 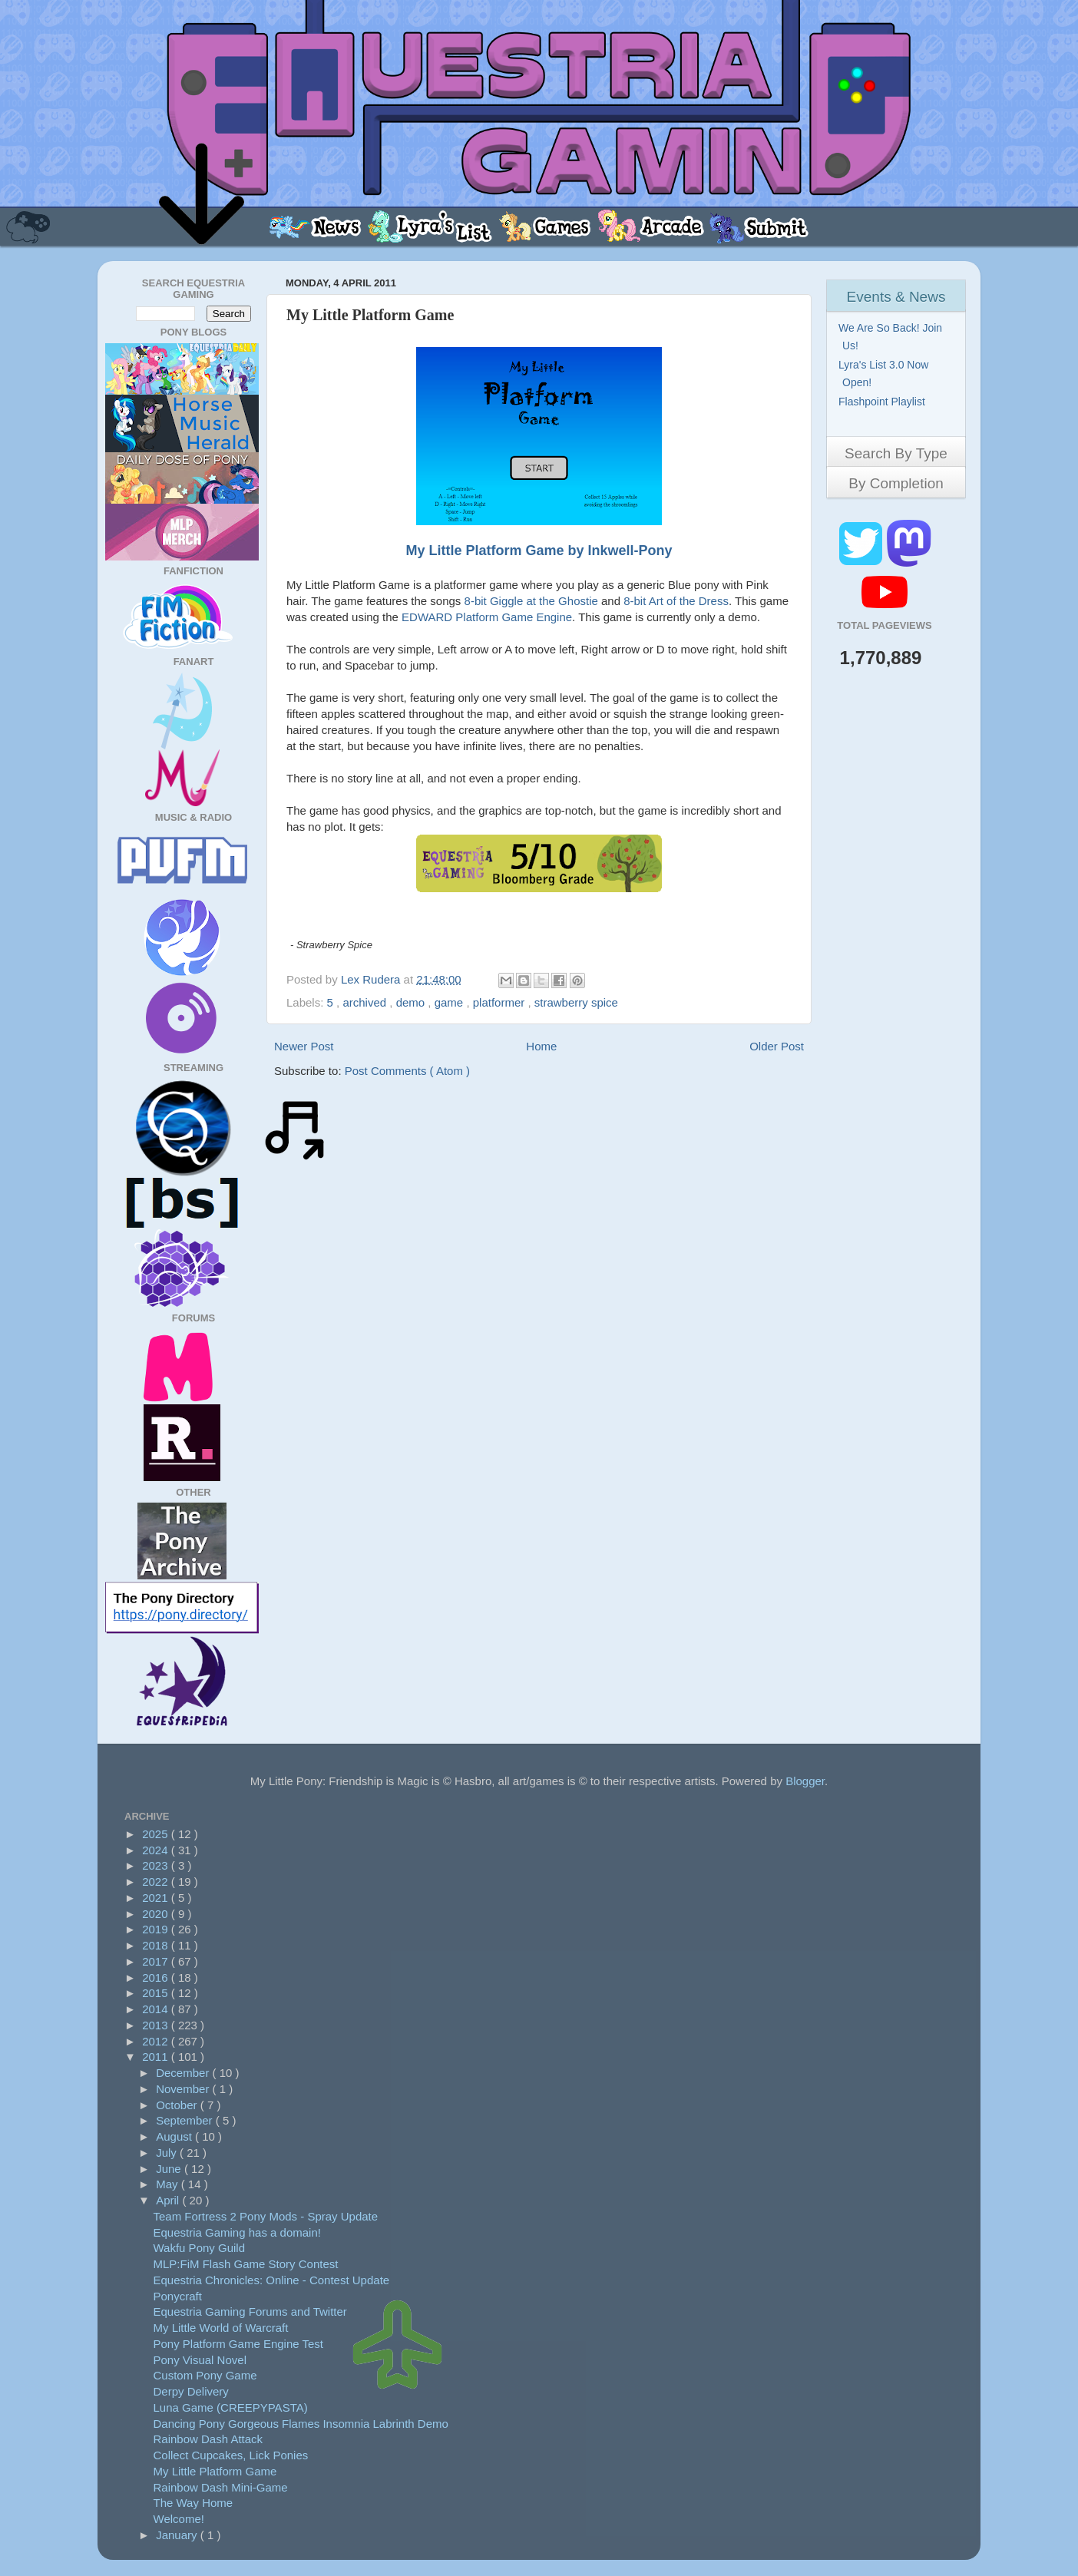 I want to click on share a song or audio file, so click(x=294, y=1127).